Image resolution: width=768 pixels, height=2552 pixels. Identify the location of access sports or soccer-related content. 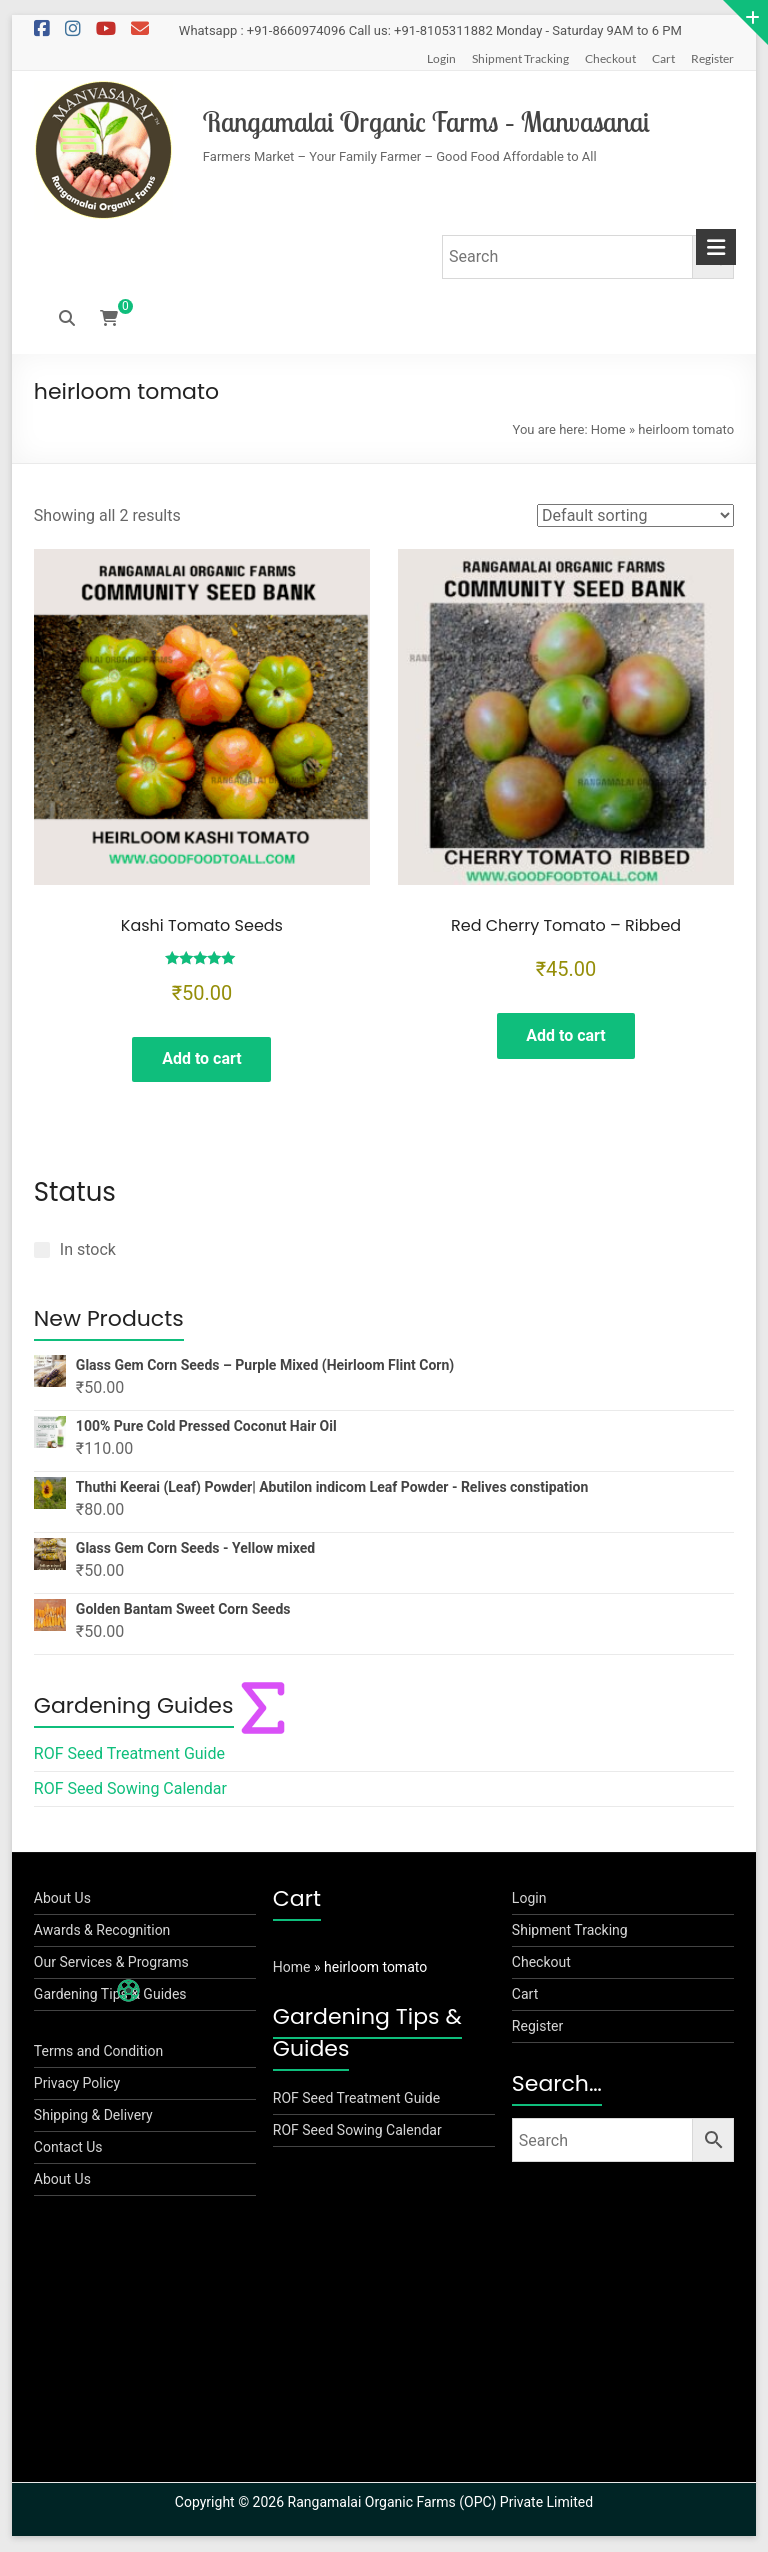
(128, 1990).